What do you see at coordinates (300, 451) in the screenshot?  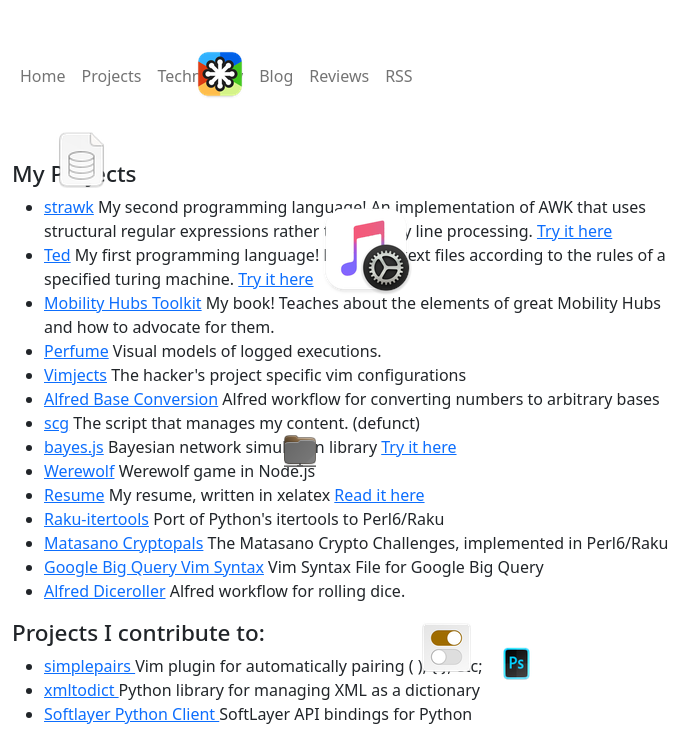 I see `access files stored on a remote server` at bounding box center [300, 451].